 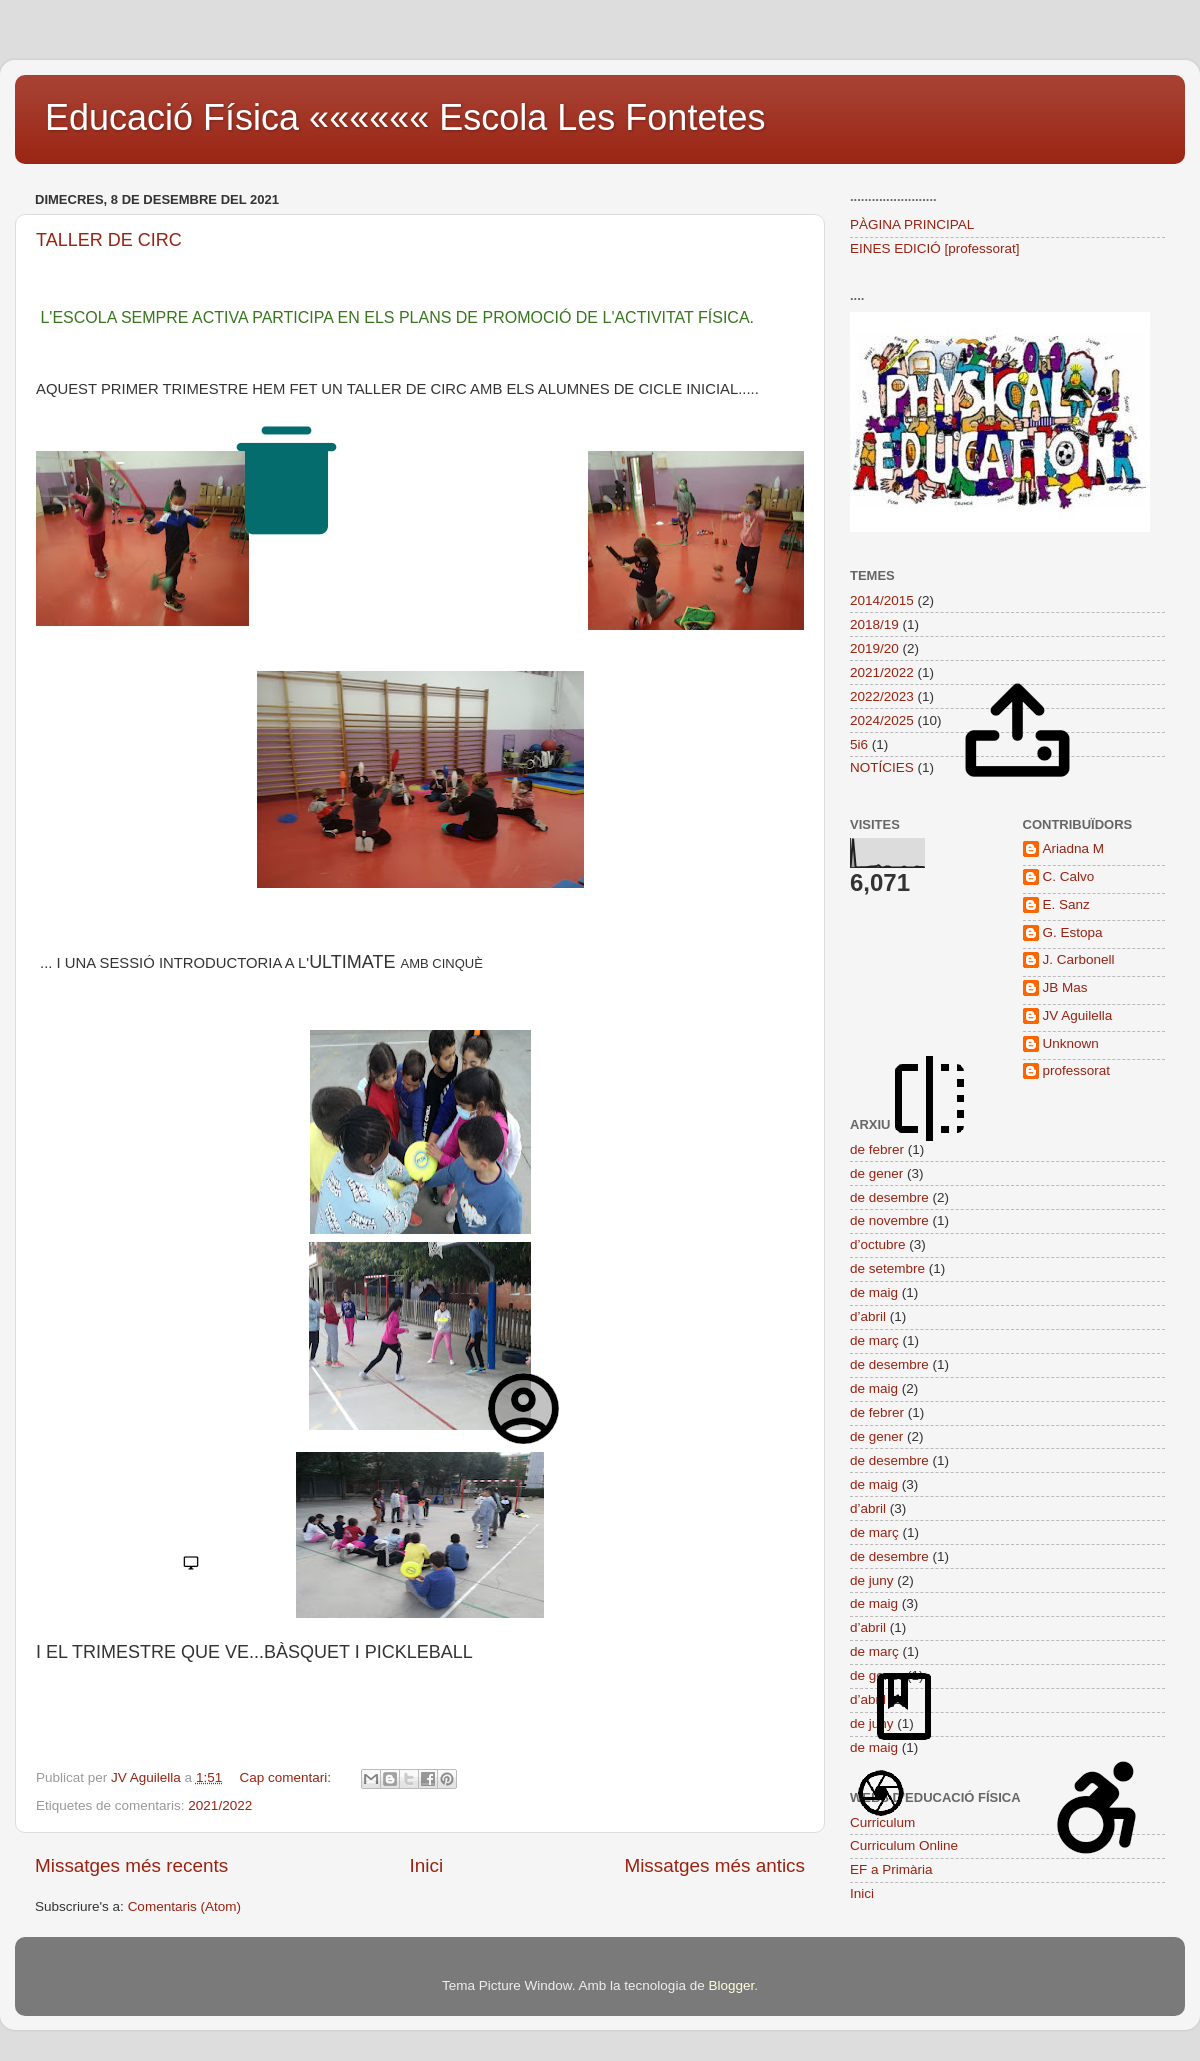 I want to click on indicates wheelchair accessible route or facility, so click(x=1097, y=1807).